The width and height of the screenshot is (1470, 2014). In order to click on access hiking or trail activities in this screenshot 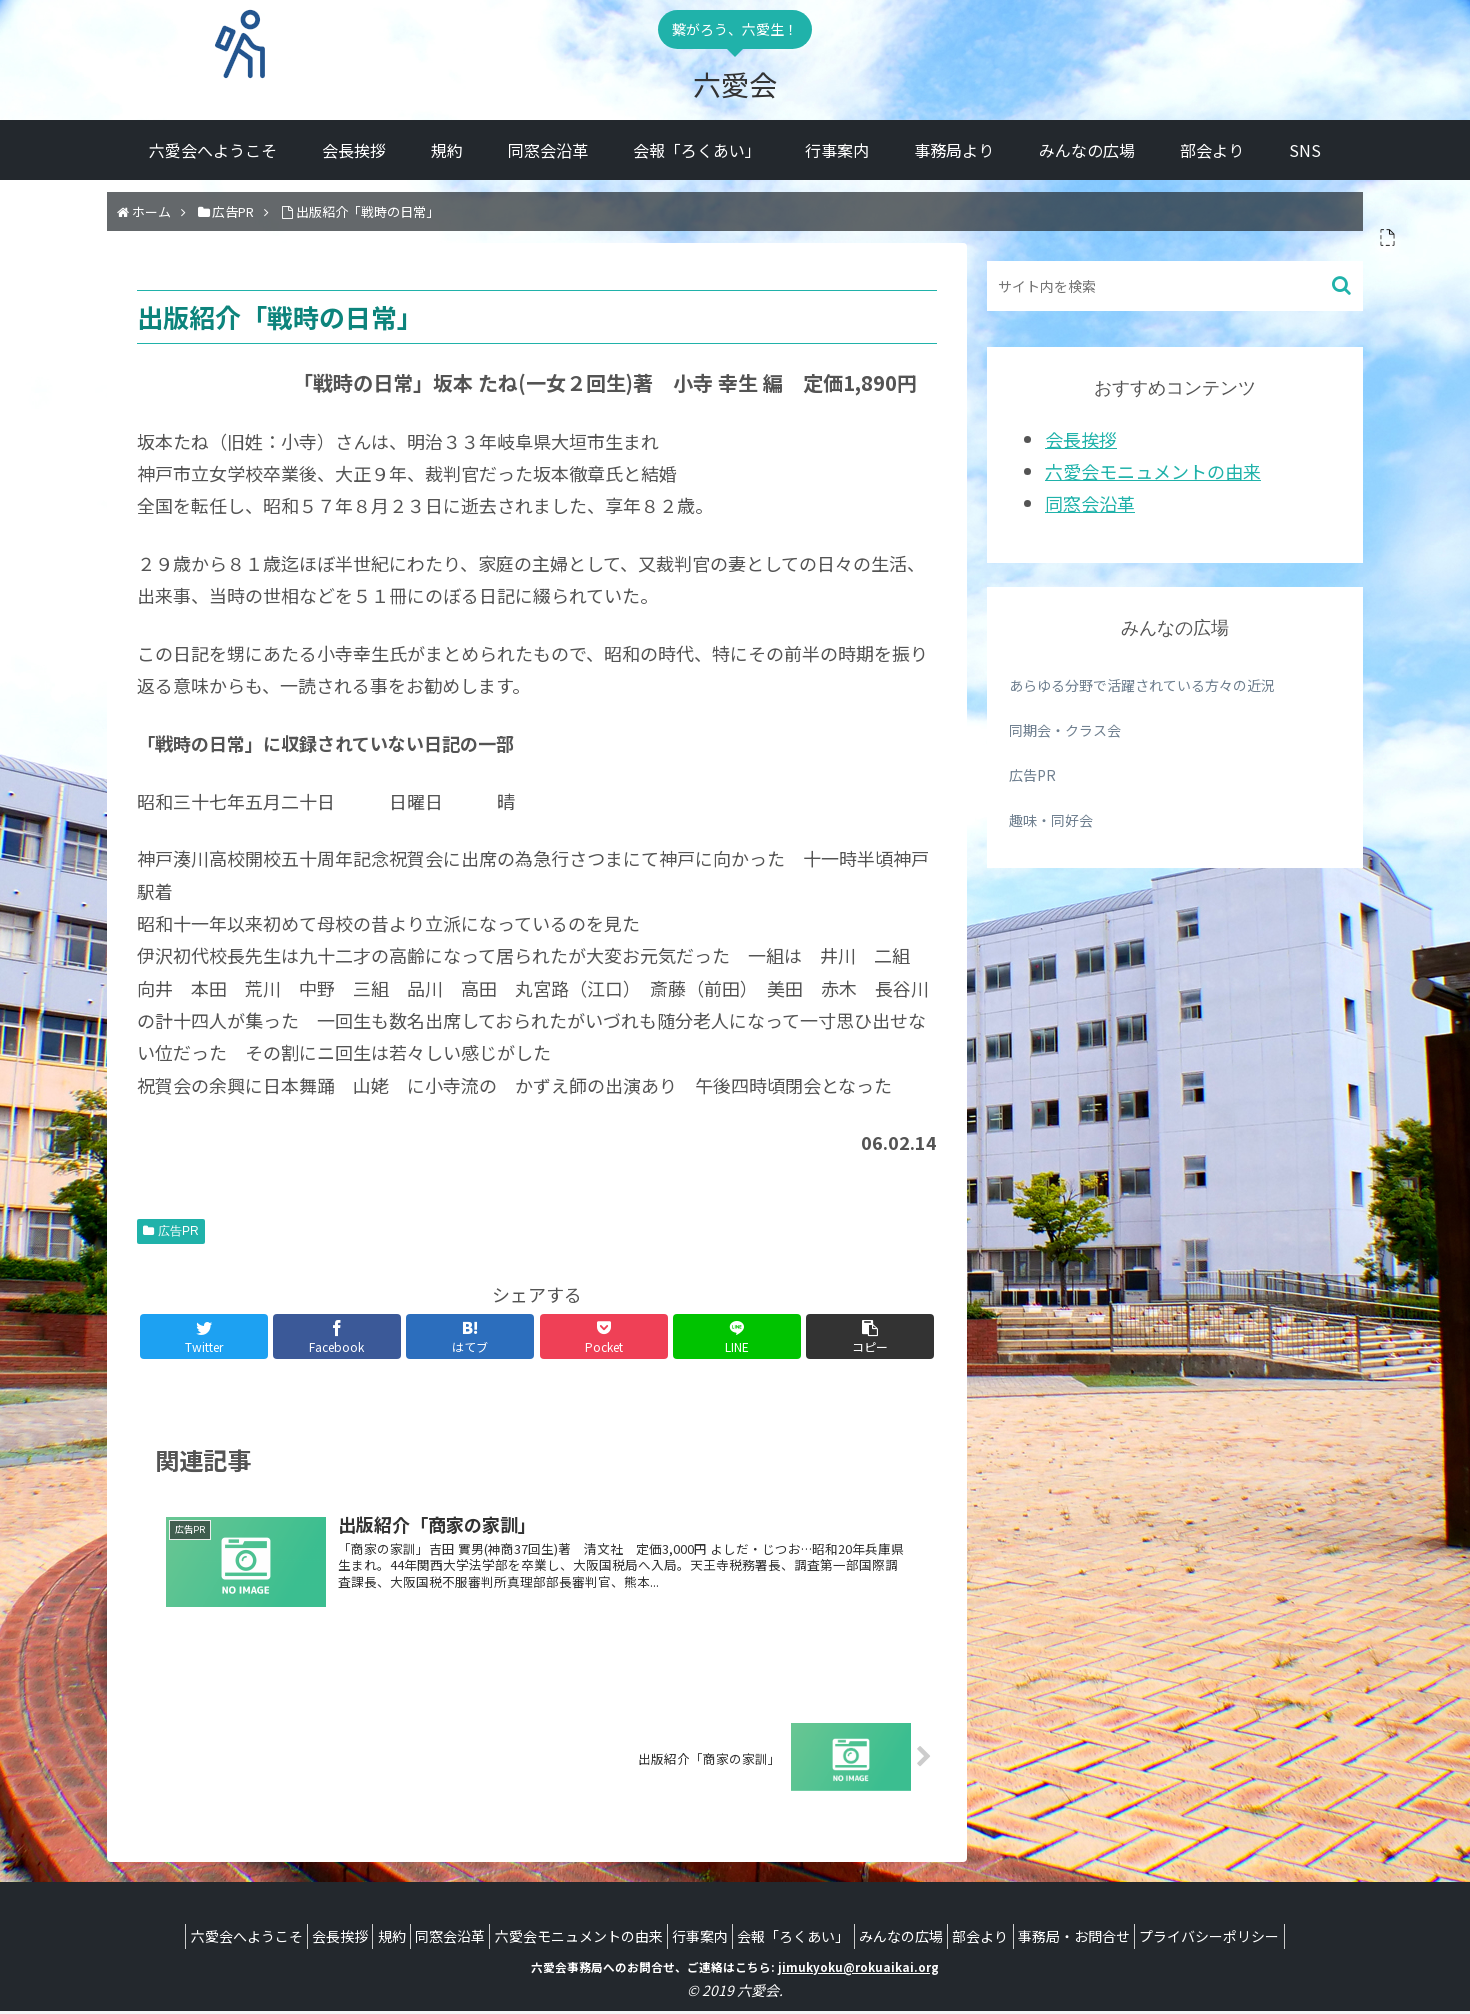, I will do `click(243, 44)`.